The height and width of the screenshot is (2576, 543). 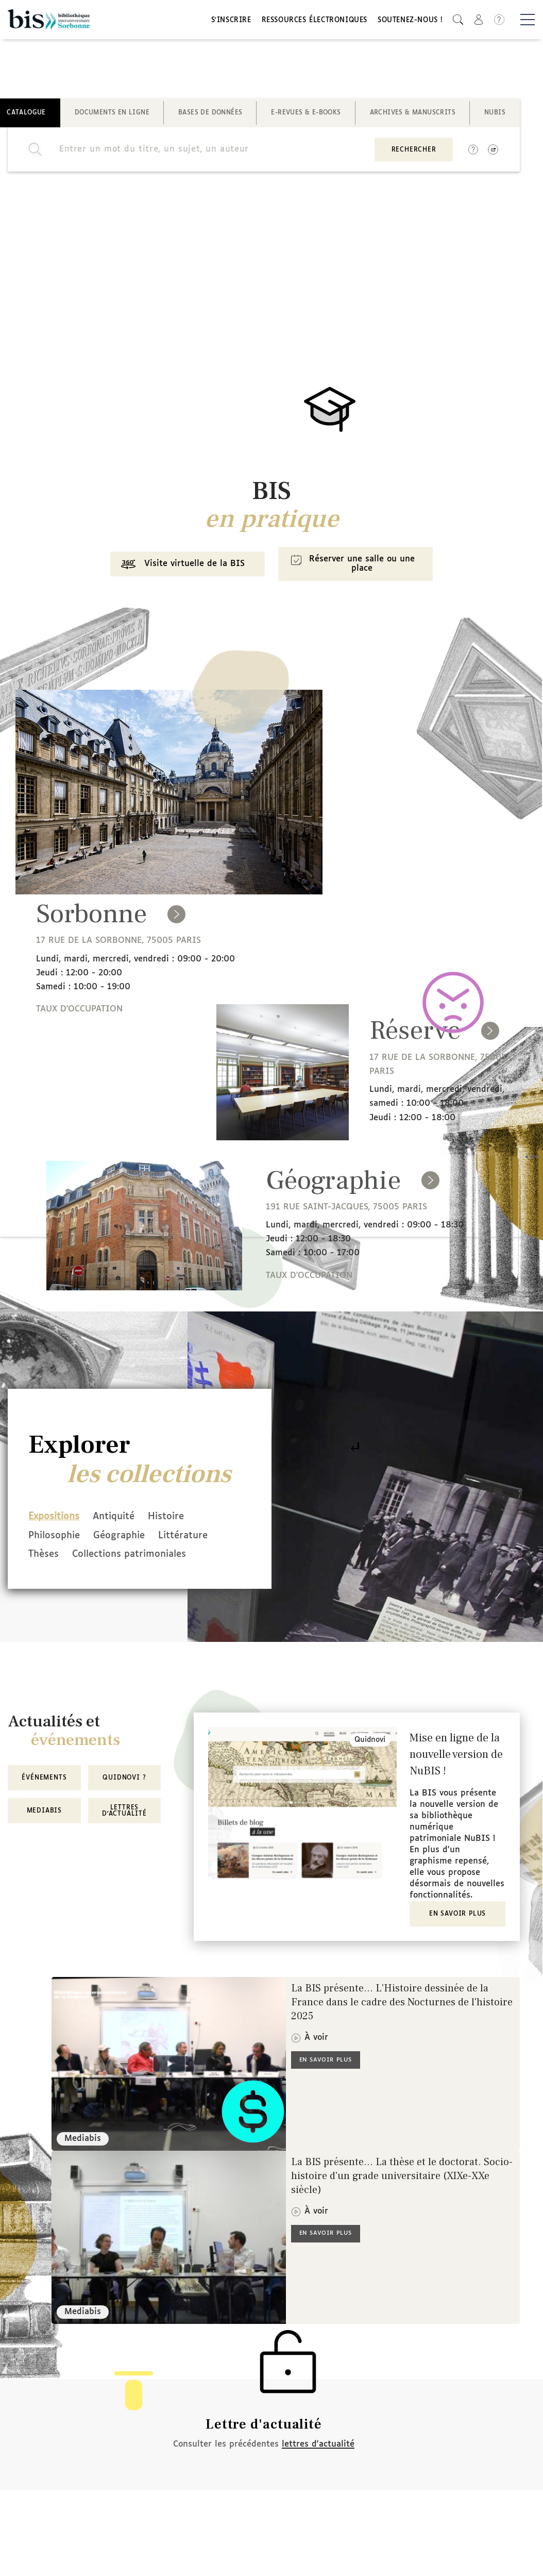 What do you see at coordinates (133, 2390) in the screenshot?
I see `align selected element to top` at bounding box center [133, 2390].